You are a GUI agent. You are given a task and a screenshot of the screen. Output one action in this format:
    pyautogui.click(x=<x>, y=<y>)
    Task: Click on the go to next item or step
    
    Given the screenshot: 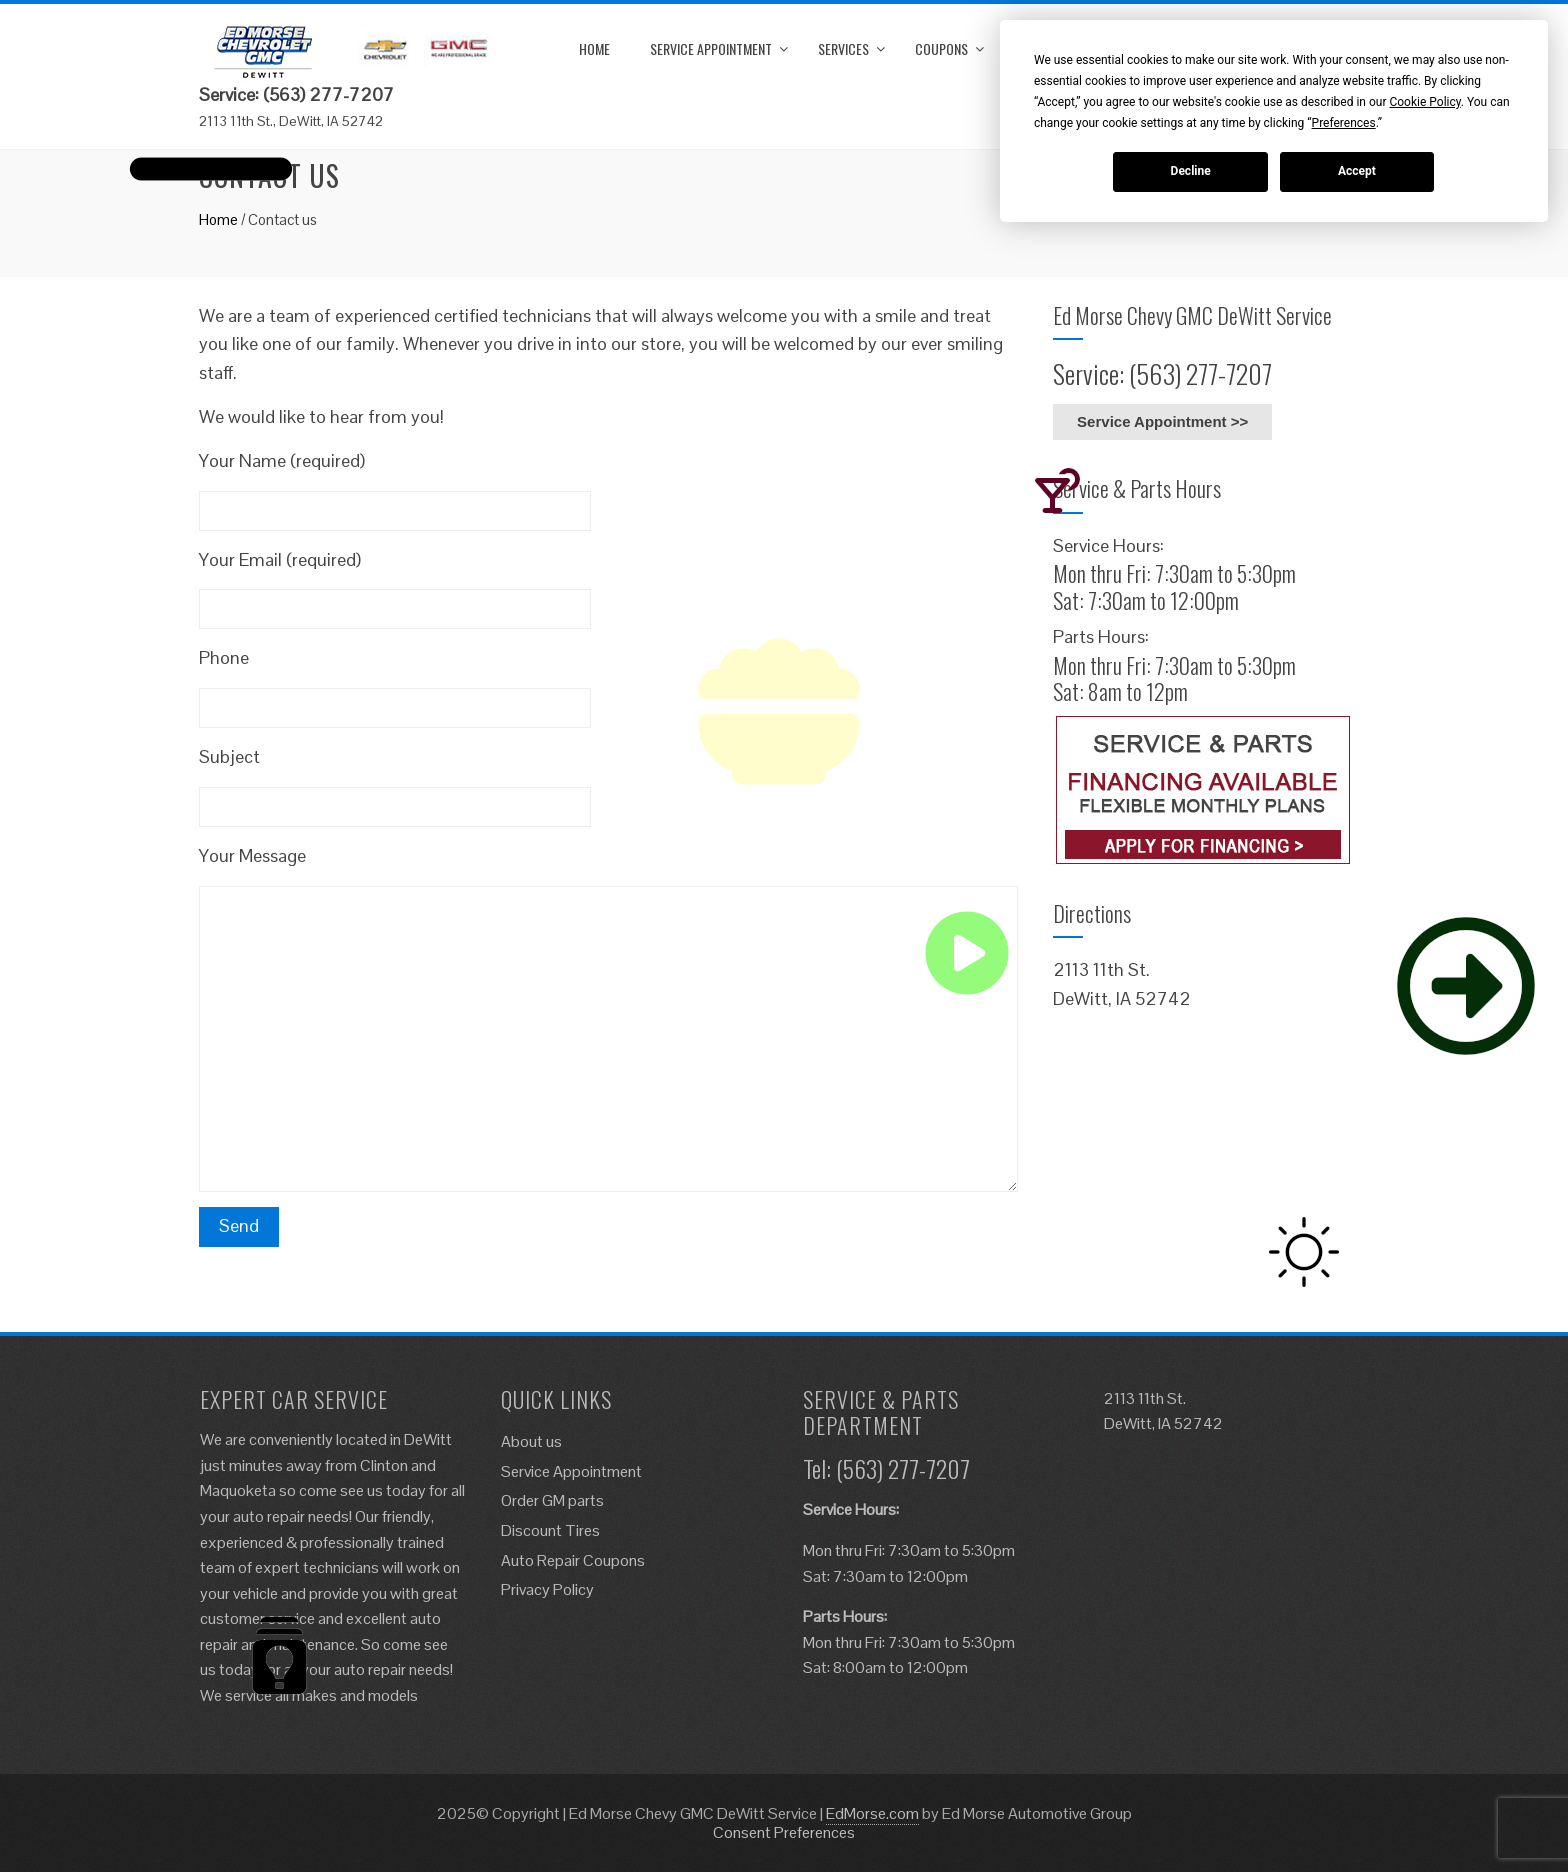 What is the action you would take?
    pyautogui.click(x=1466, y=986)
    